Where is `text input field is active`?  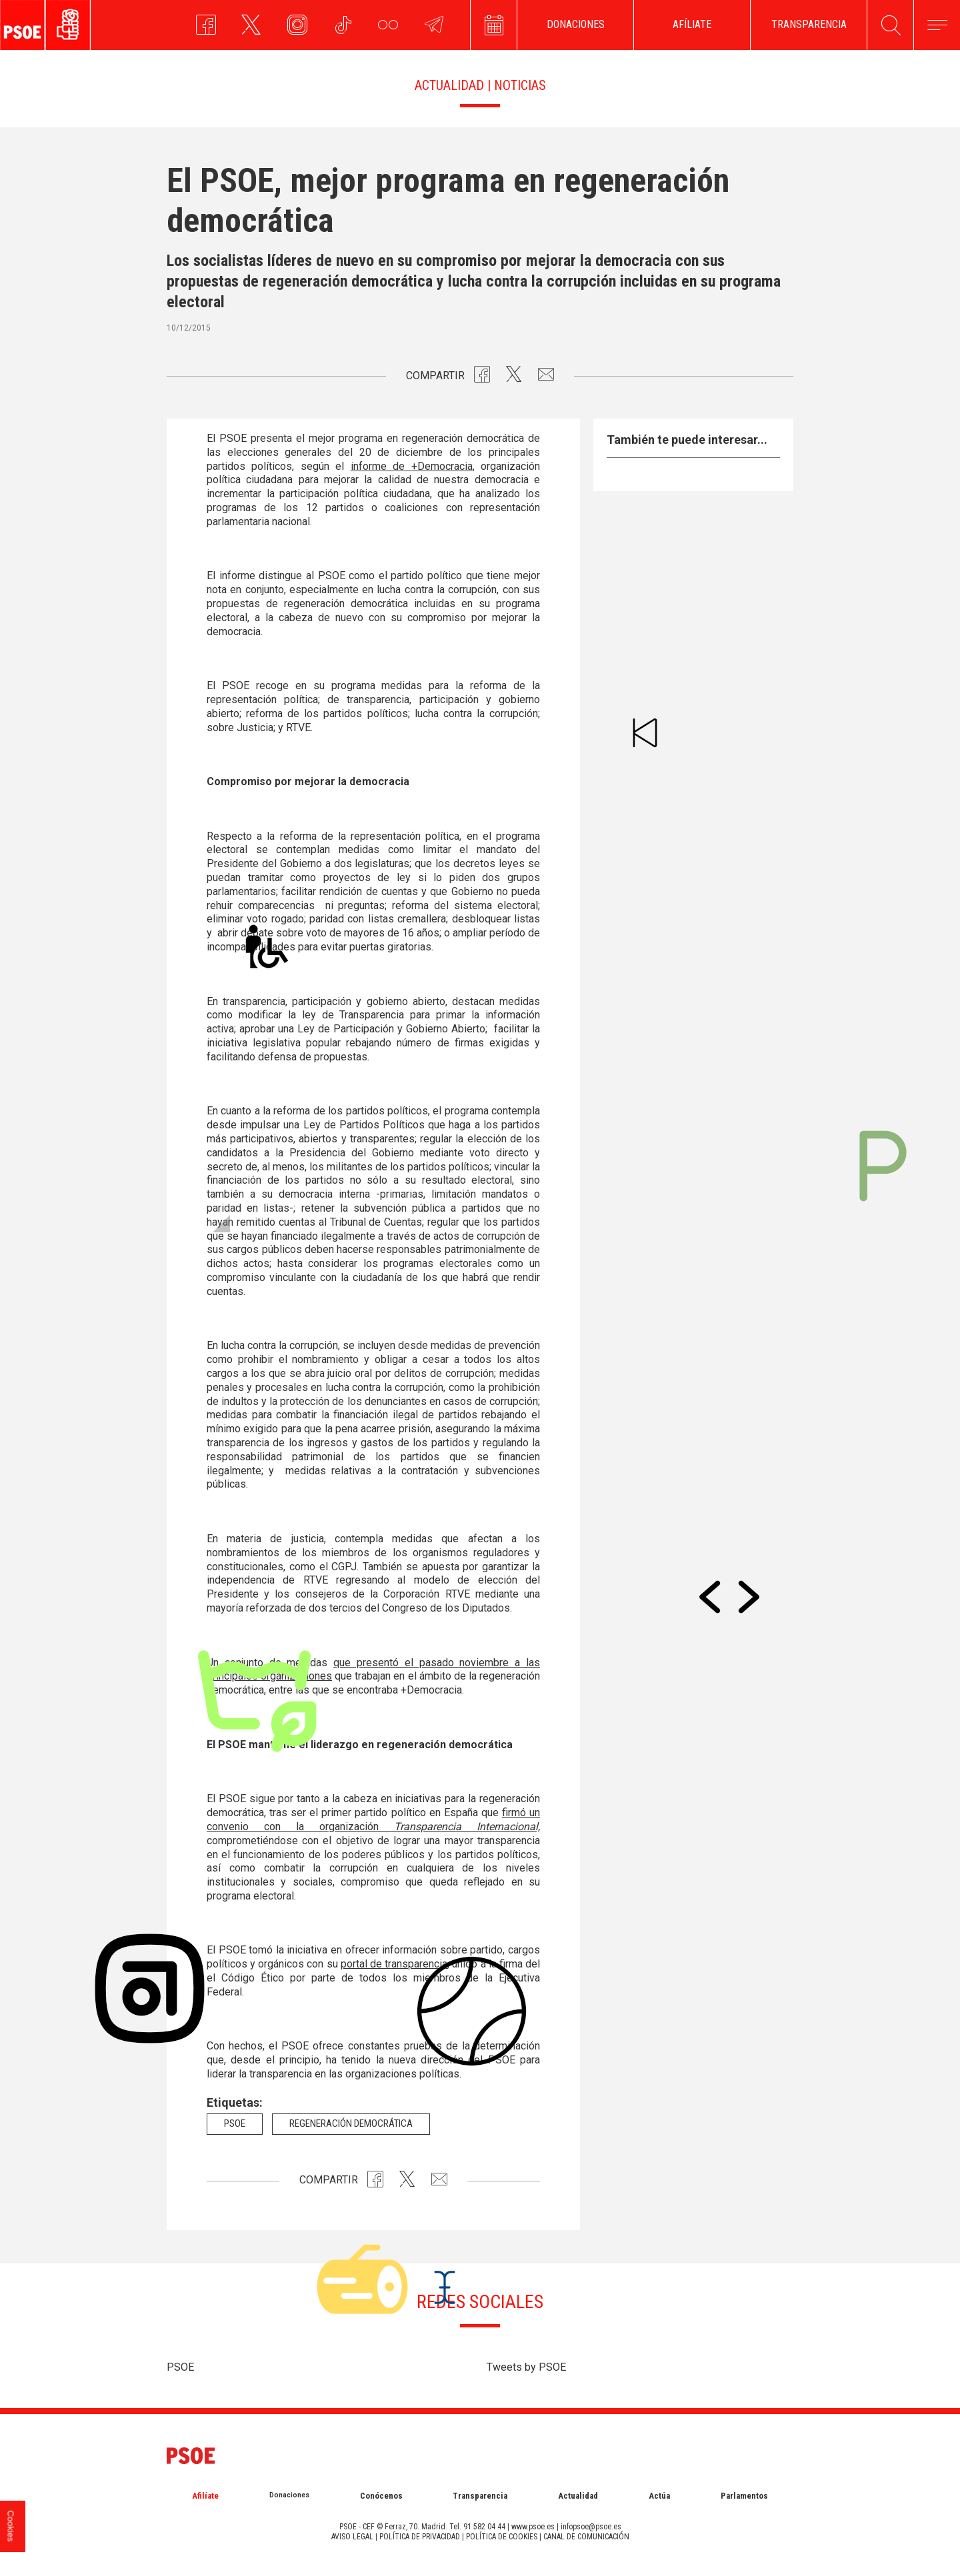
text input field is active is located at coordinates (445, 2287).